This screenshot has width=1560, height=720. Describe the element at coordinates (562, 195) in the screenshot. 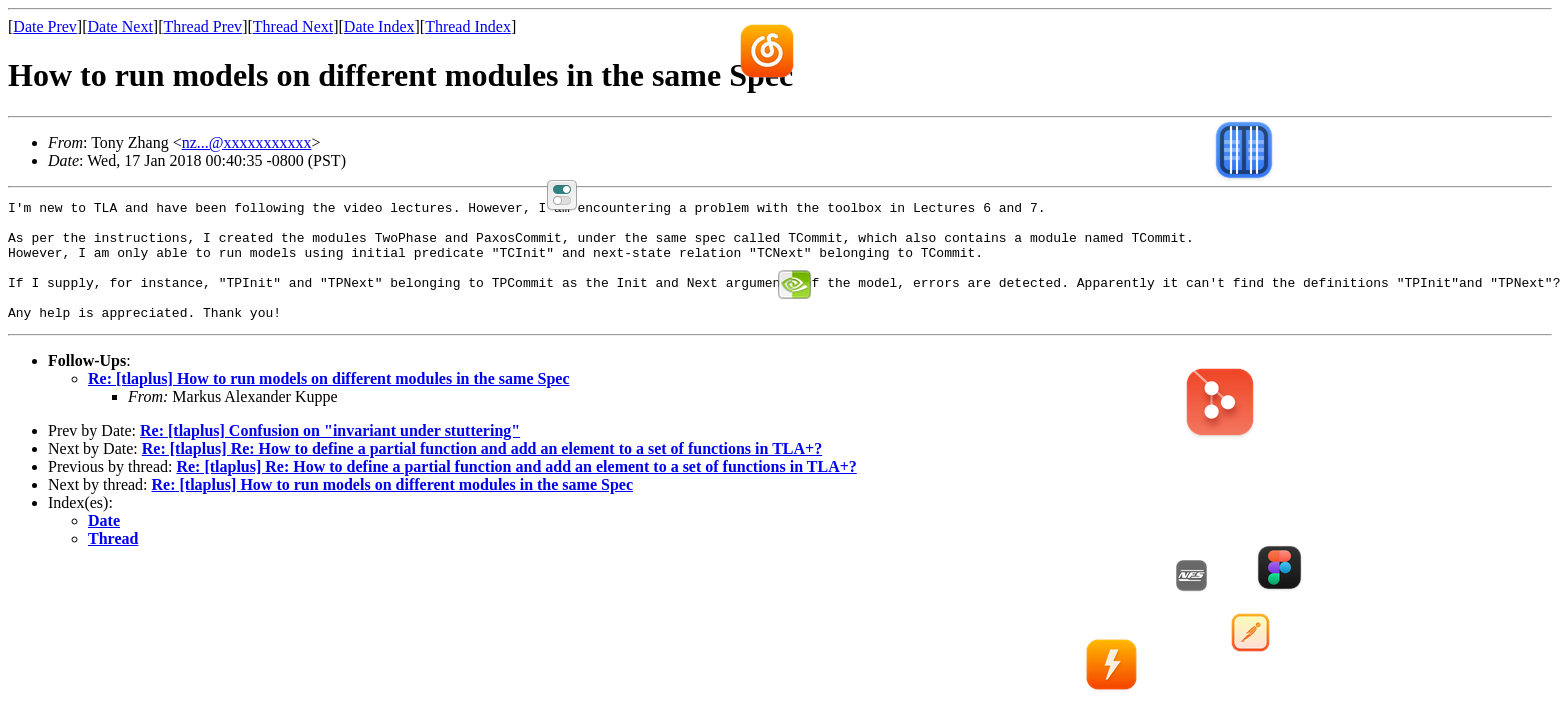

I see `open system tweaks or settings customization` at that location.